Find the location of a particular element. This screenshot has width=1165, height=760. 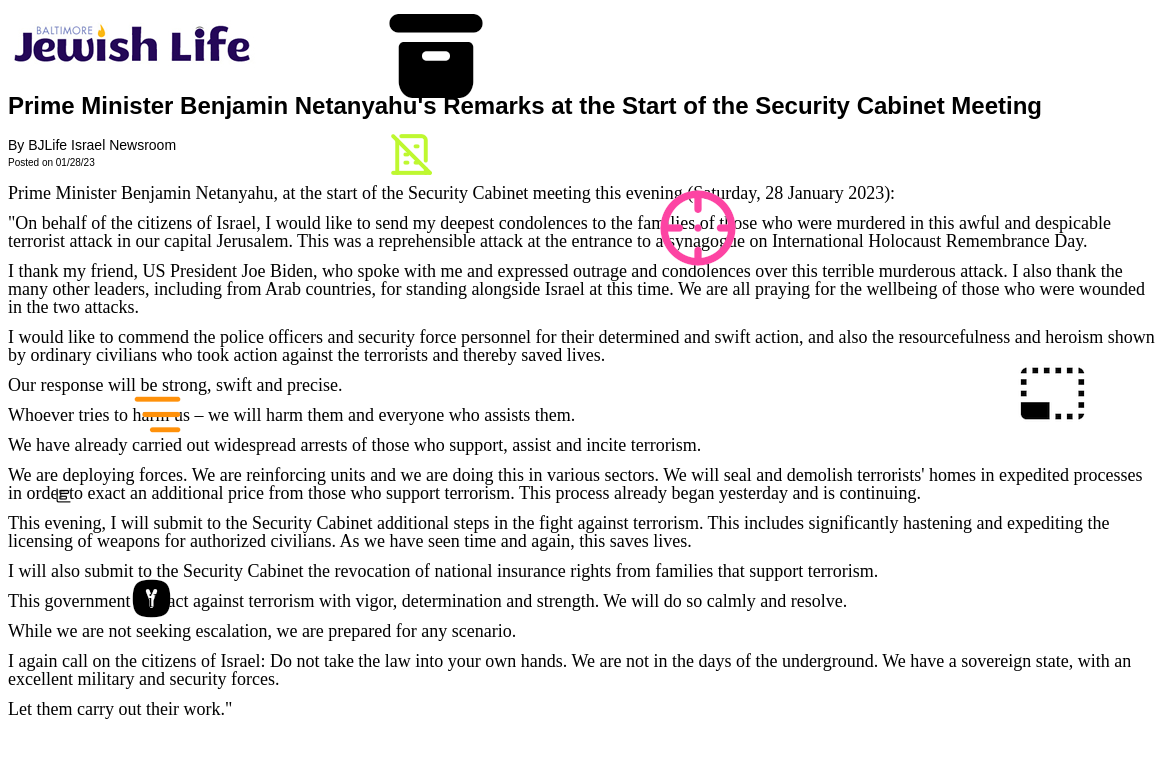

resize image to smaller dimensions is located at coordinates (1052, 393).